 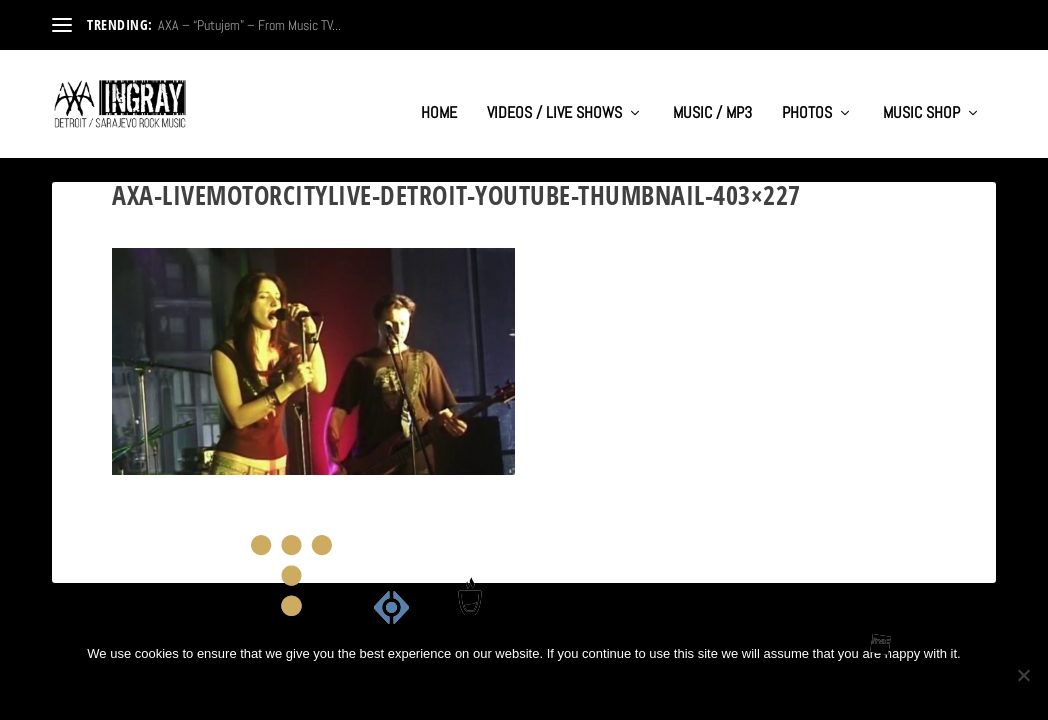 I want to click on visit the Fnac website or app, so click(x=880, y=644).